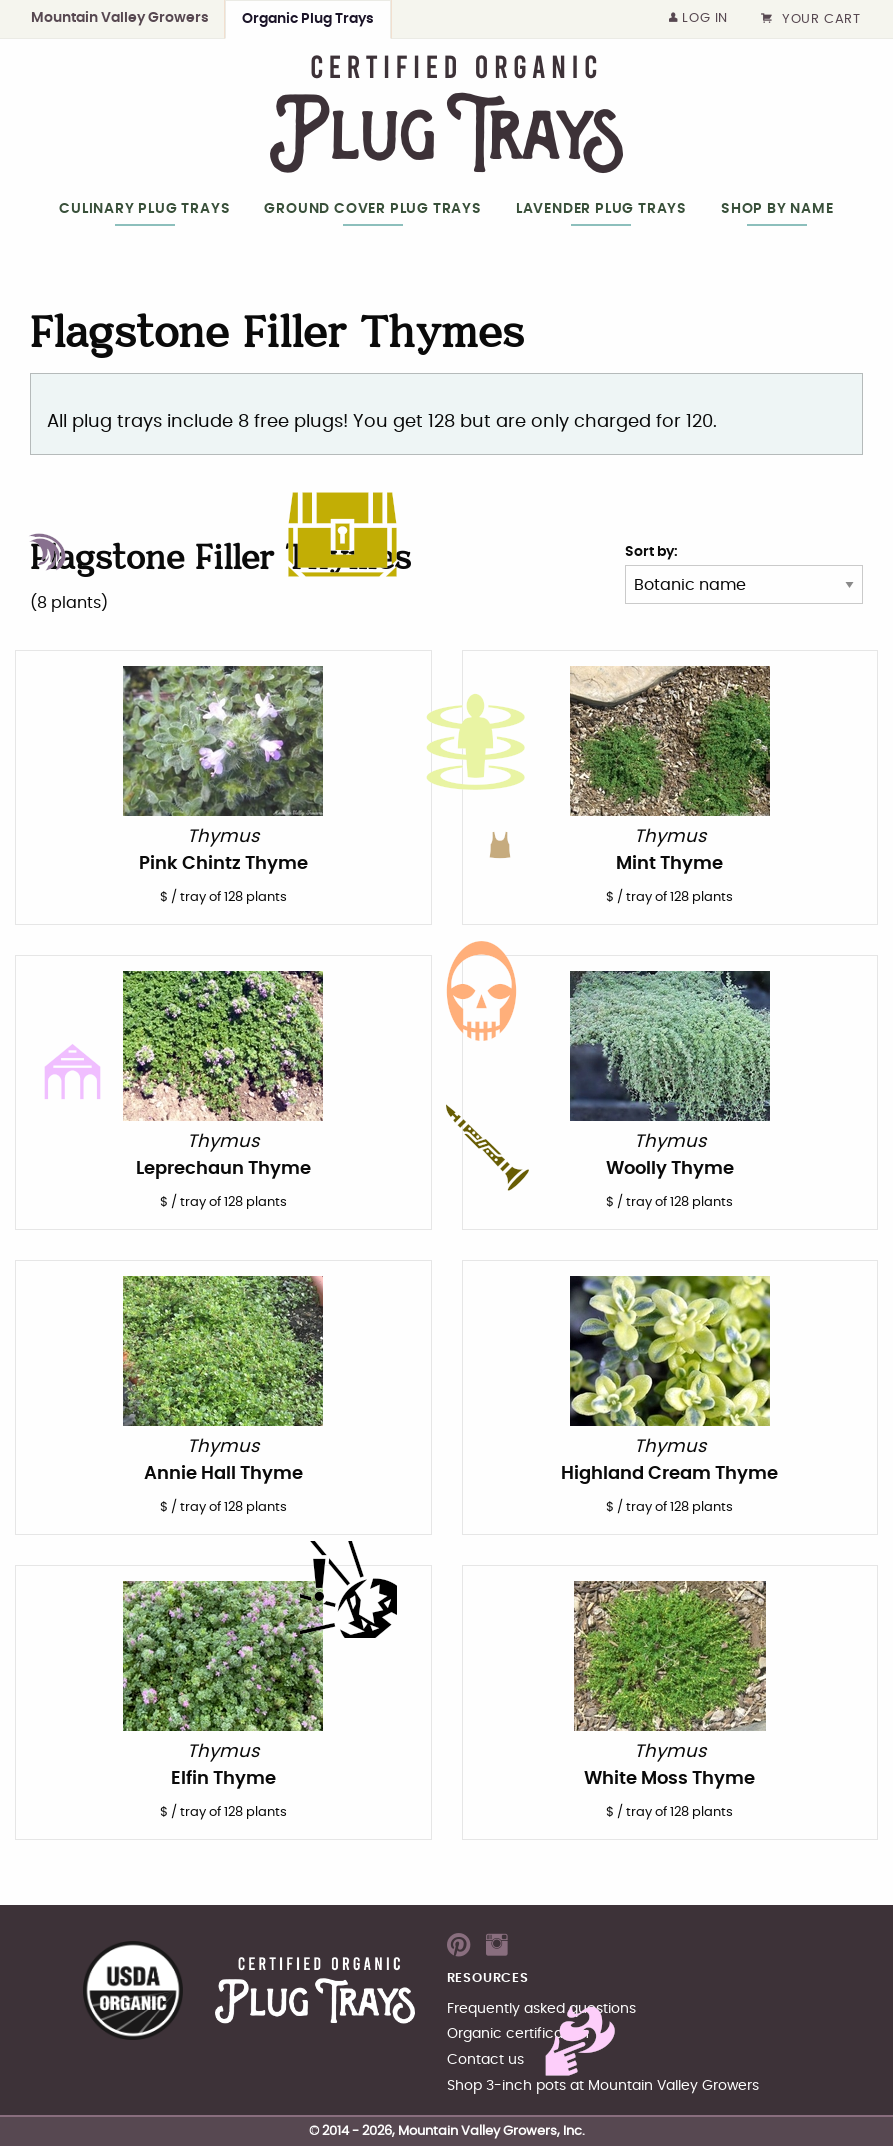 The width and height of the screenshot is (893, 2146). What do you see at coordinates (481, 991) in the screenshot?
I see `select skull mask avatar or character cosmetic` at bounding box center [481, 991].